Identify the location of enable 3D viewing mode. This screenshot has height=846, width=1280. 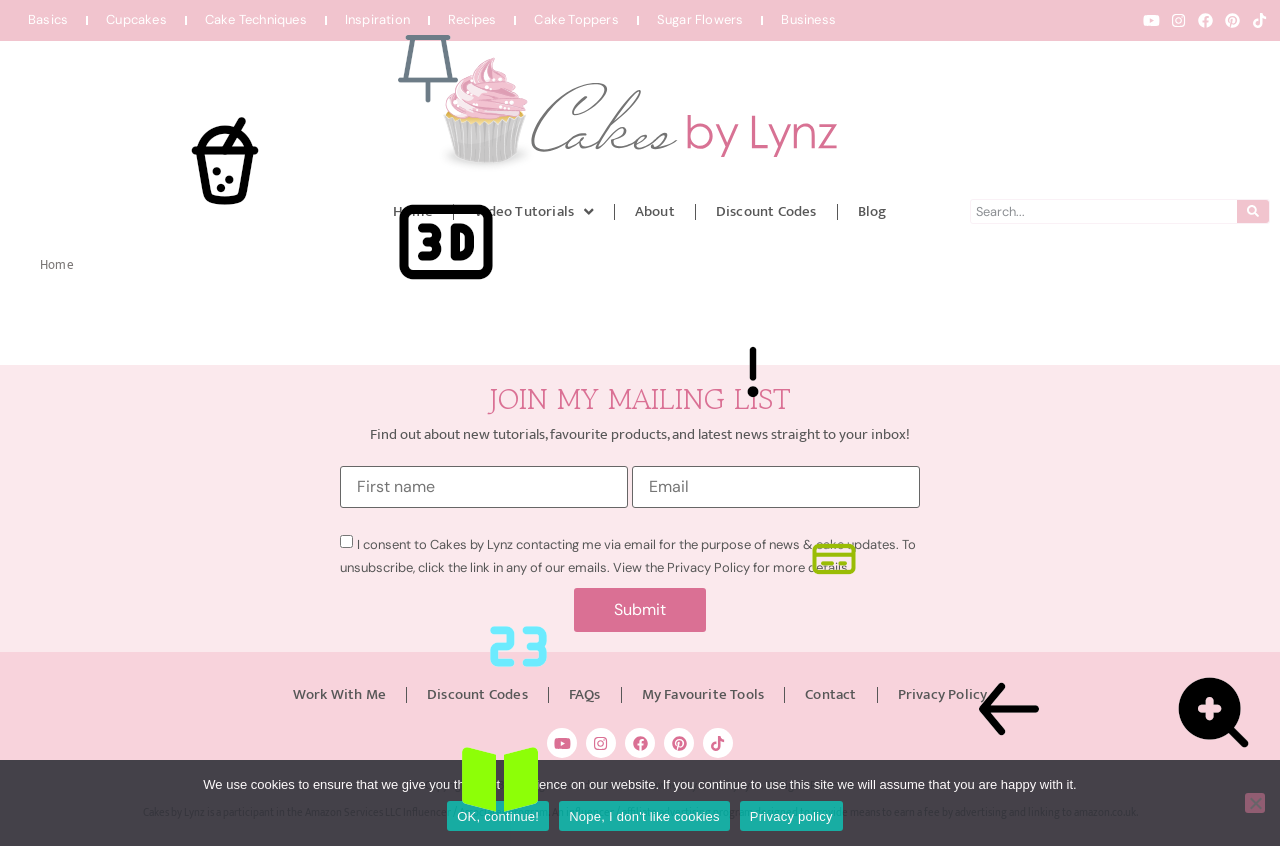
(446, 242).